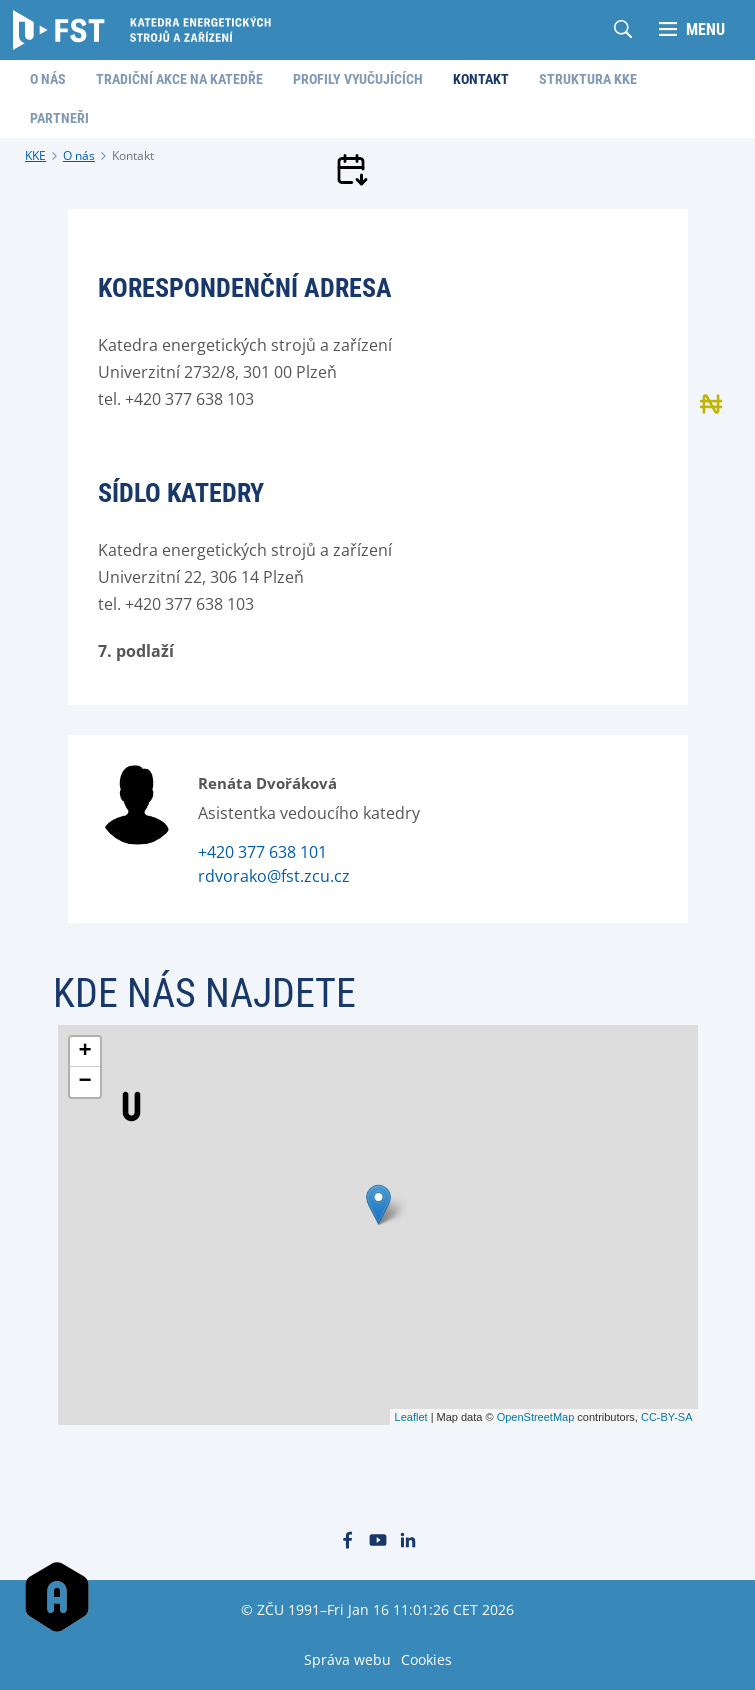 Image resolution: width=755 pixels, height=1690 pixels. What do you see at coordinates (351, 169) in the screenshot?
I see `download calendar or export schedule` at bounding box center [351, 169].